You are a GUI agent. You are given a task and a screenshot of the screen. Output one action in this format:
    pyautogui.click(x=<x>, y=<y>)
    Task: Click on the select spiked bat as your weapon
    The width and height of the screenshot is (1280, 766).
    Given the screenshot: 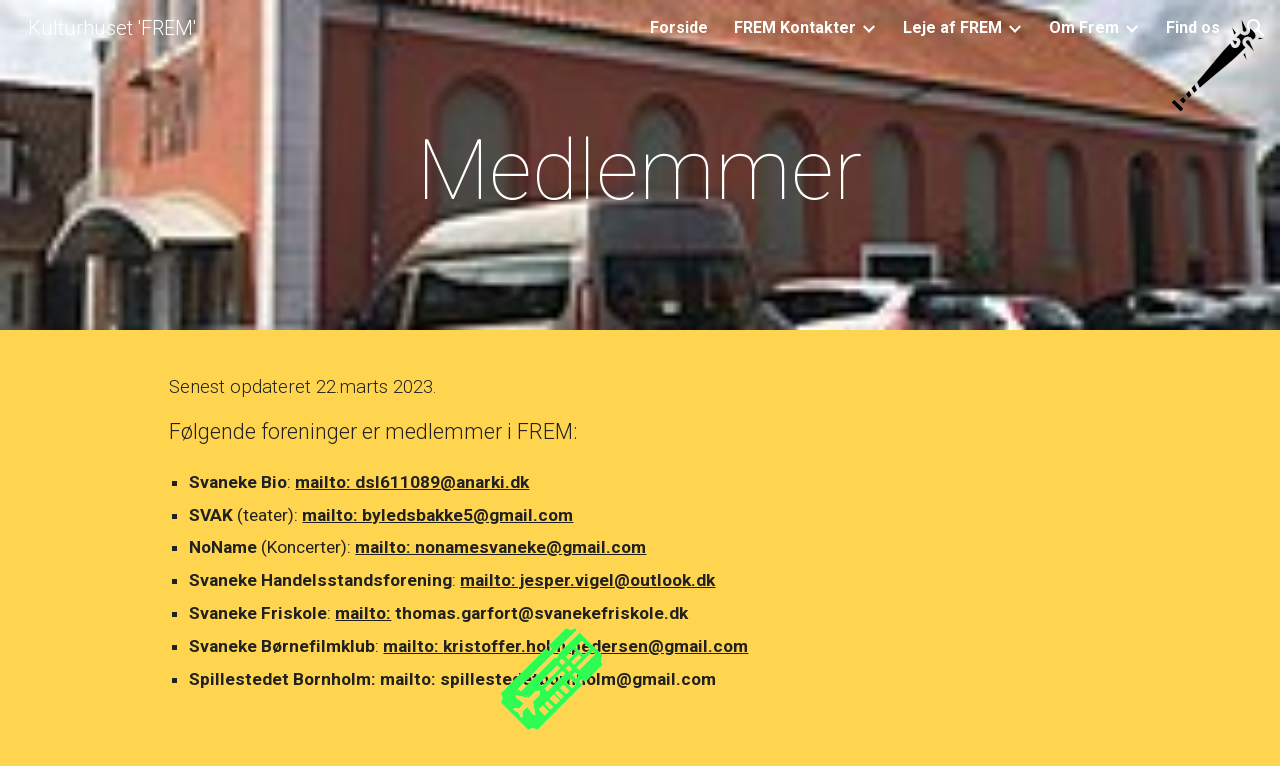 What is the action you would take?
    pyautogui.click(x=1217, y=65)
    